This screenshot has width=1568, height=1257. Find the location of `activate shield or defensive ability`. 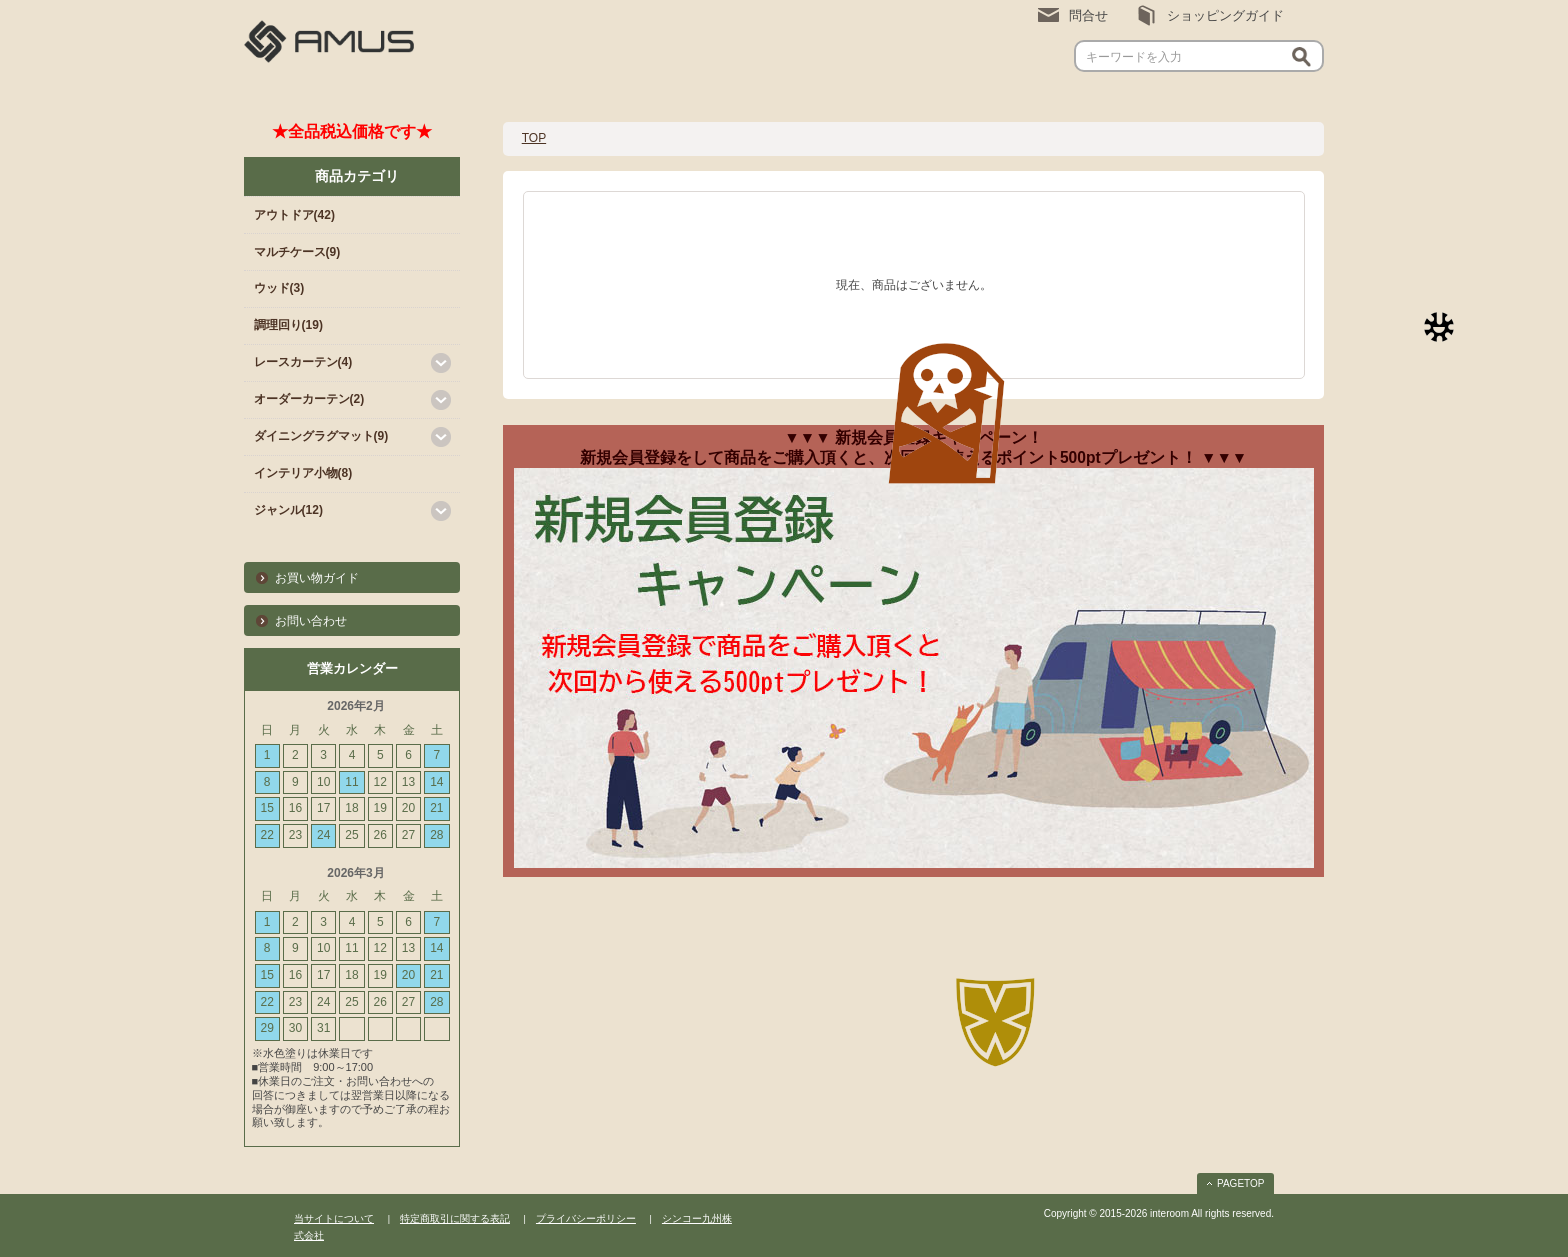

activate shield or defensive ability is located at coordinates (996, 1022).